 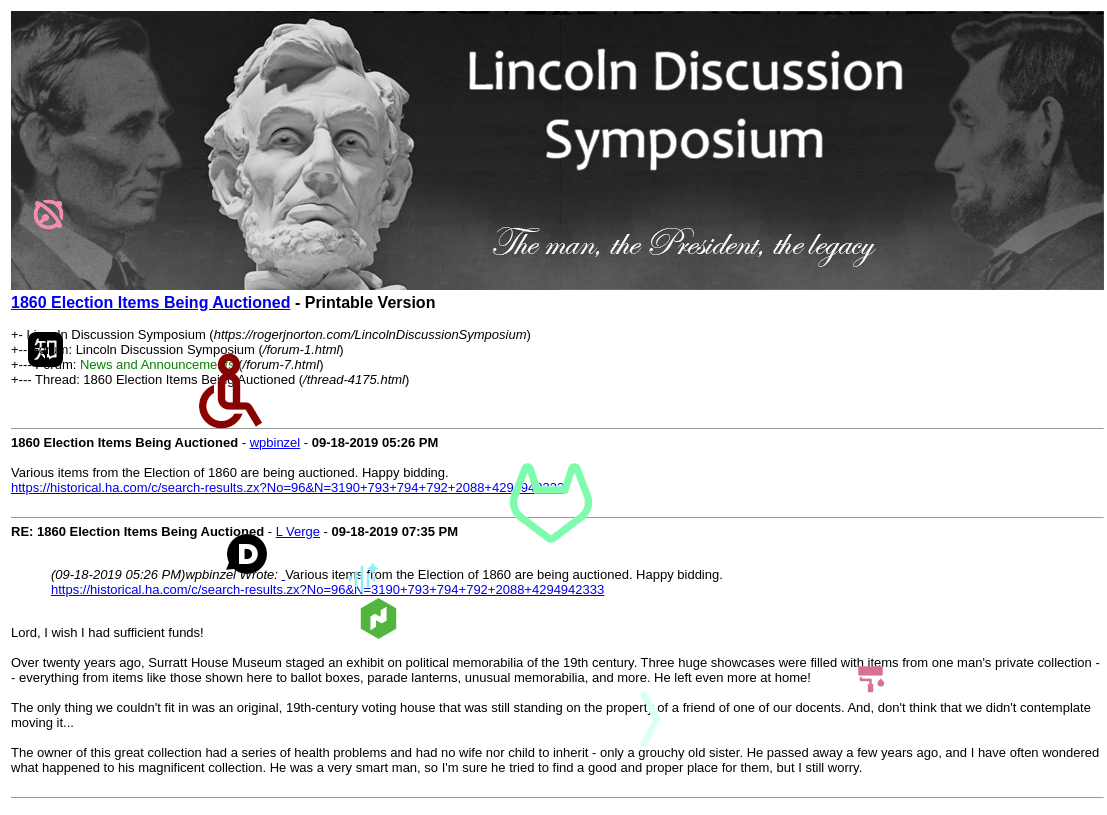 What do you see at coordinates (649, 719) in the screenshot?
I see `navigate to the next item or page` at bounding box center [649, 719].